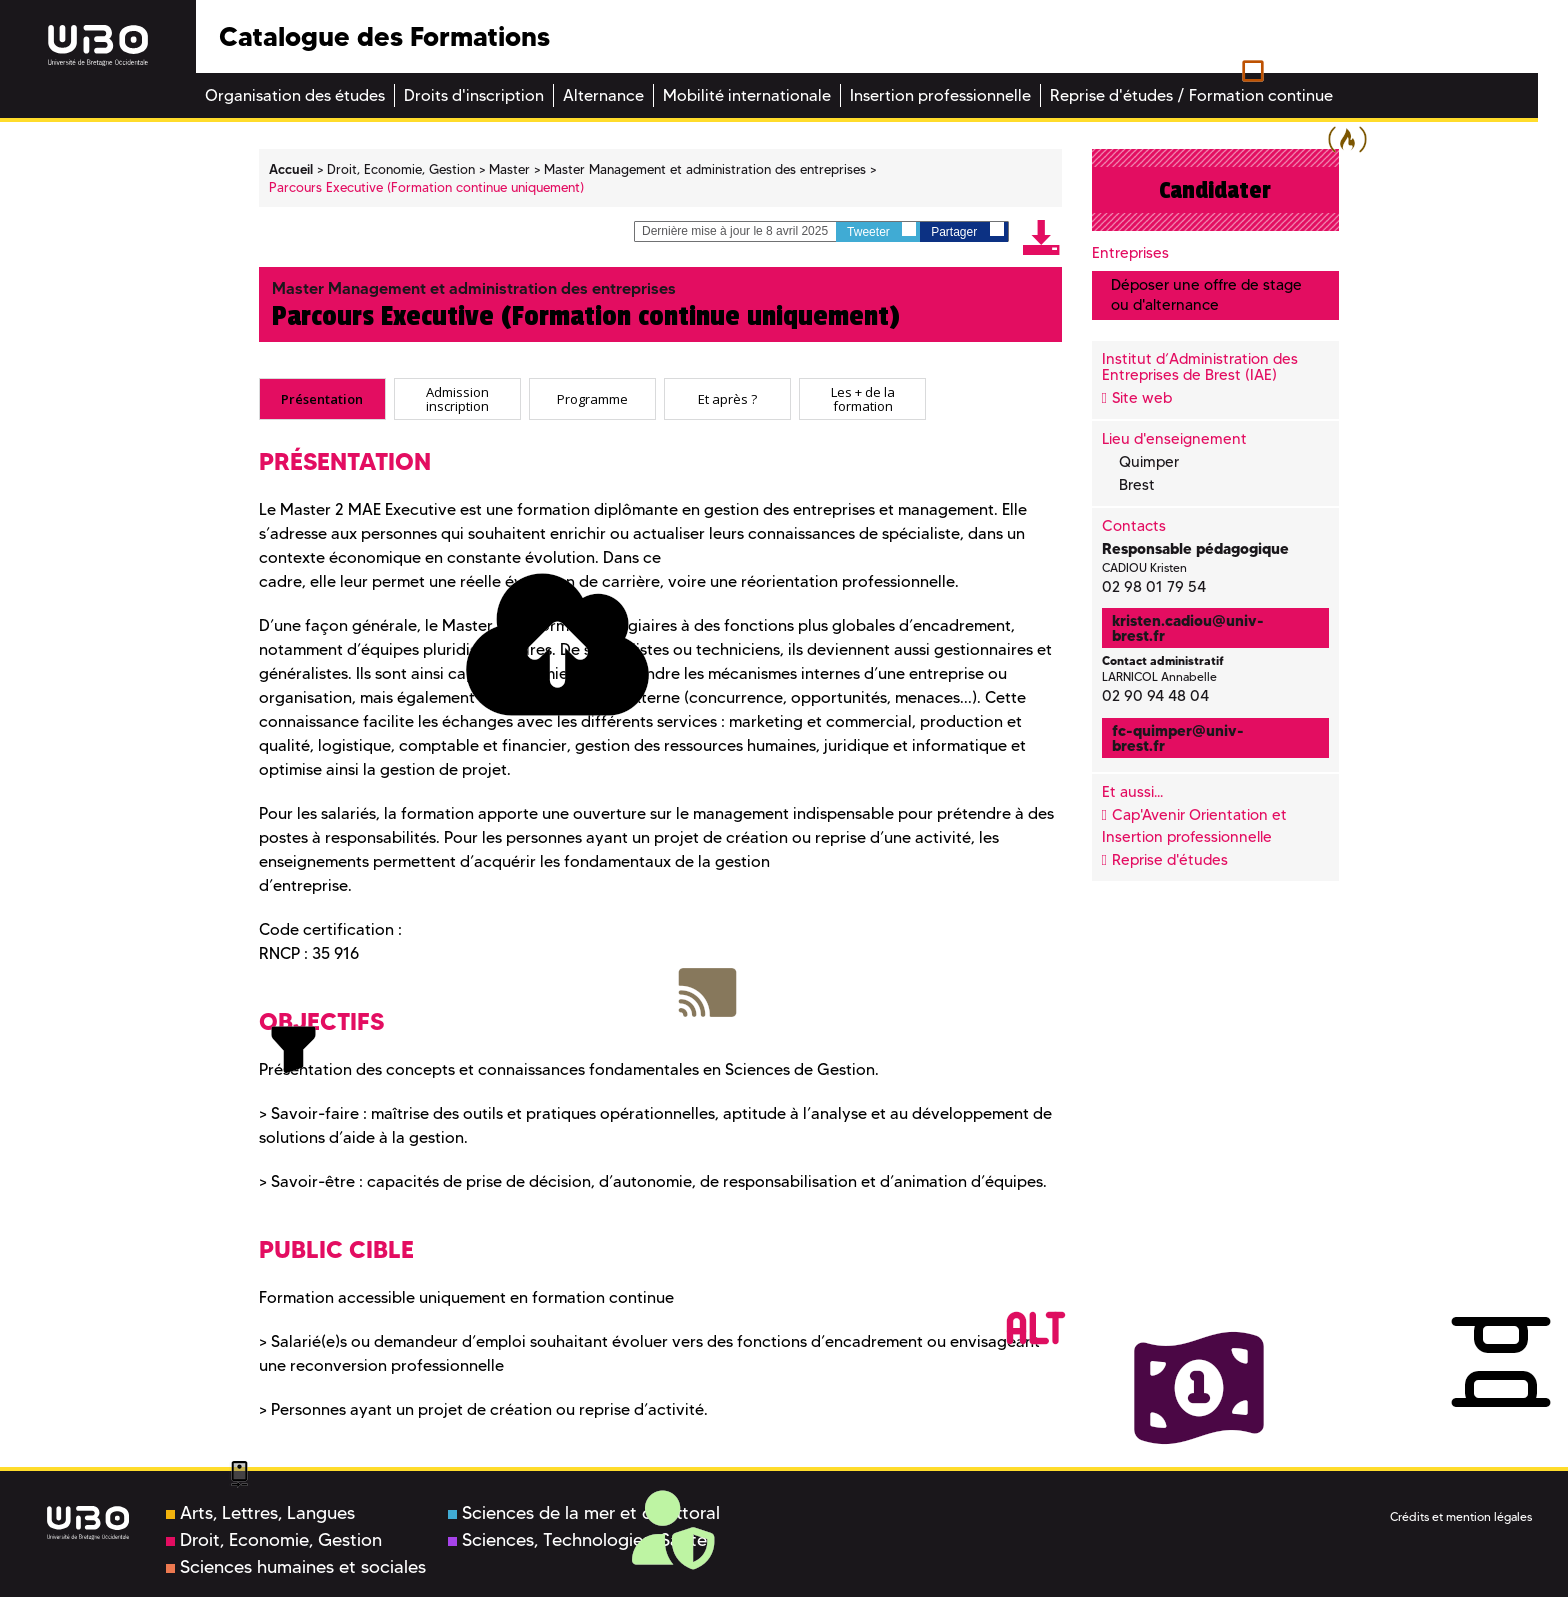 The height and width of the screenshot is (1597, 1568). What do you see at coordinates (1347, 139) in the screenshot?
I see `freeCodeCamp logo` at bounding box center [1347, 139].